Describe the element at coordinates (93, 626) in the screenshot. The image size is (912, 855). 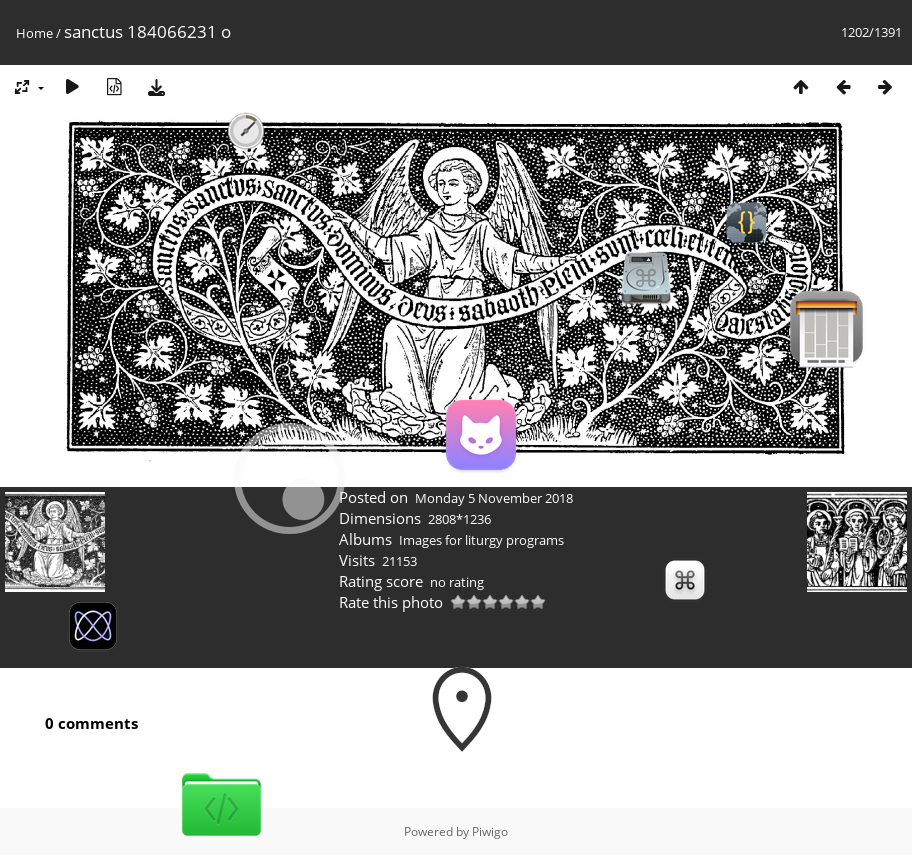
I see `open ladybird web browser` at that location.